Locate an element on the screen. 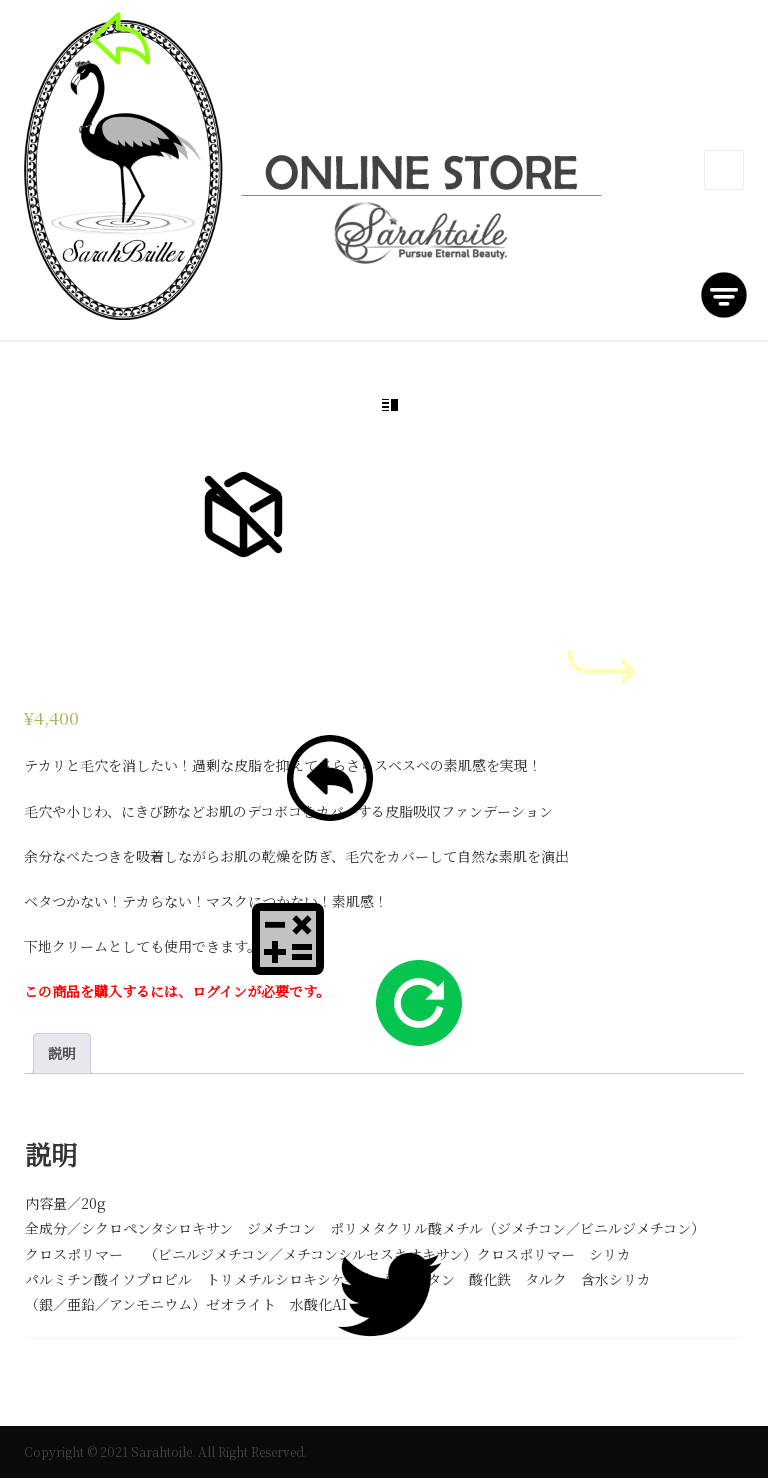 The width and height of the screenshot is (768, 1478). forward or redirect a message is located at coordinates (601, 666).